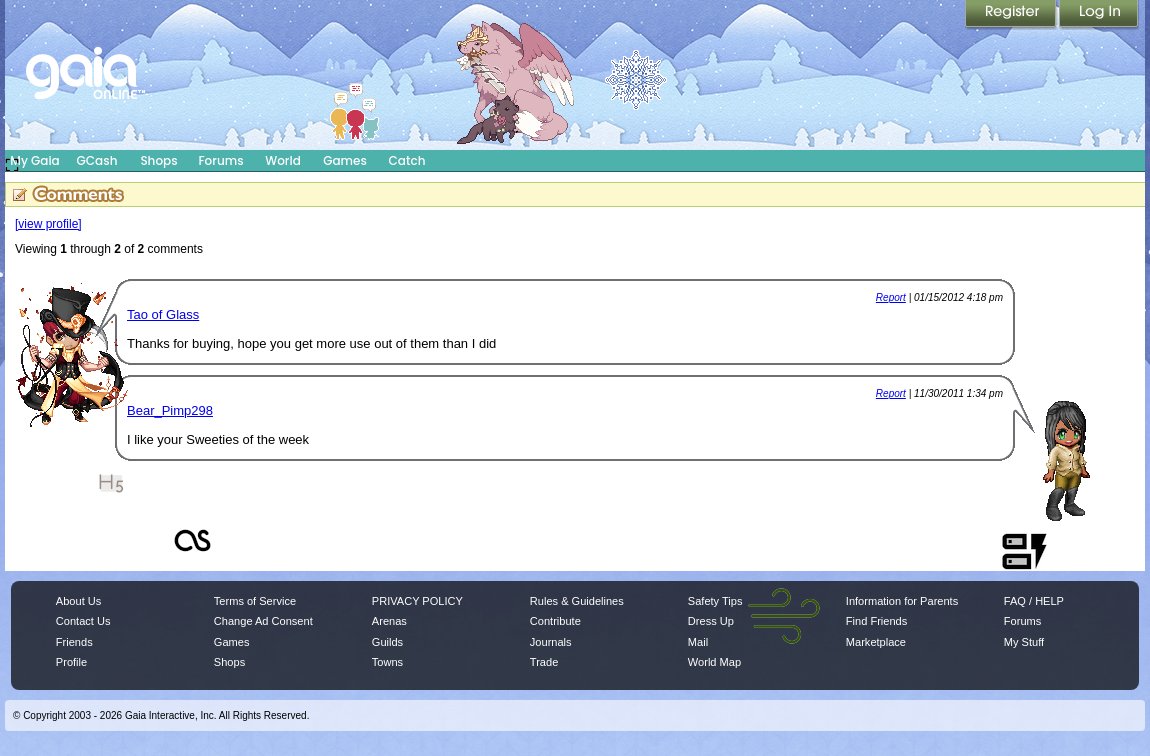 The height and width of the screenshot is (756, 1150). I want to click on expand to fullscreen mode, so click(12, 165).